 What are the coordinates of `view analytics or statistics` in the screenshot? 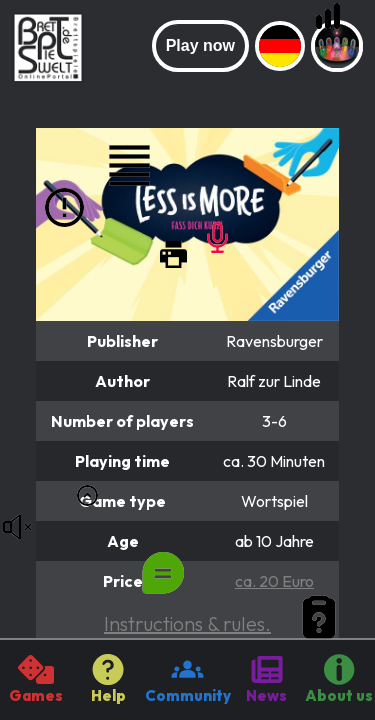 It's located at (328, 16).